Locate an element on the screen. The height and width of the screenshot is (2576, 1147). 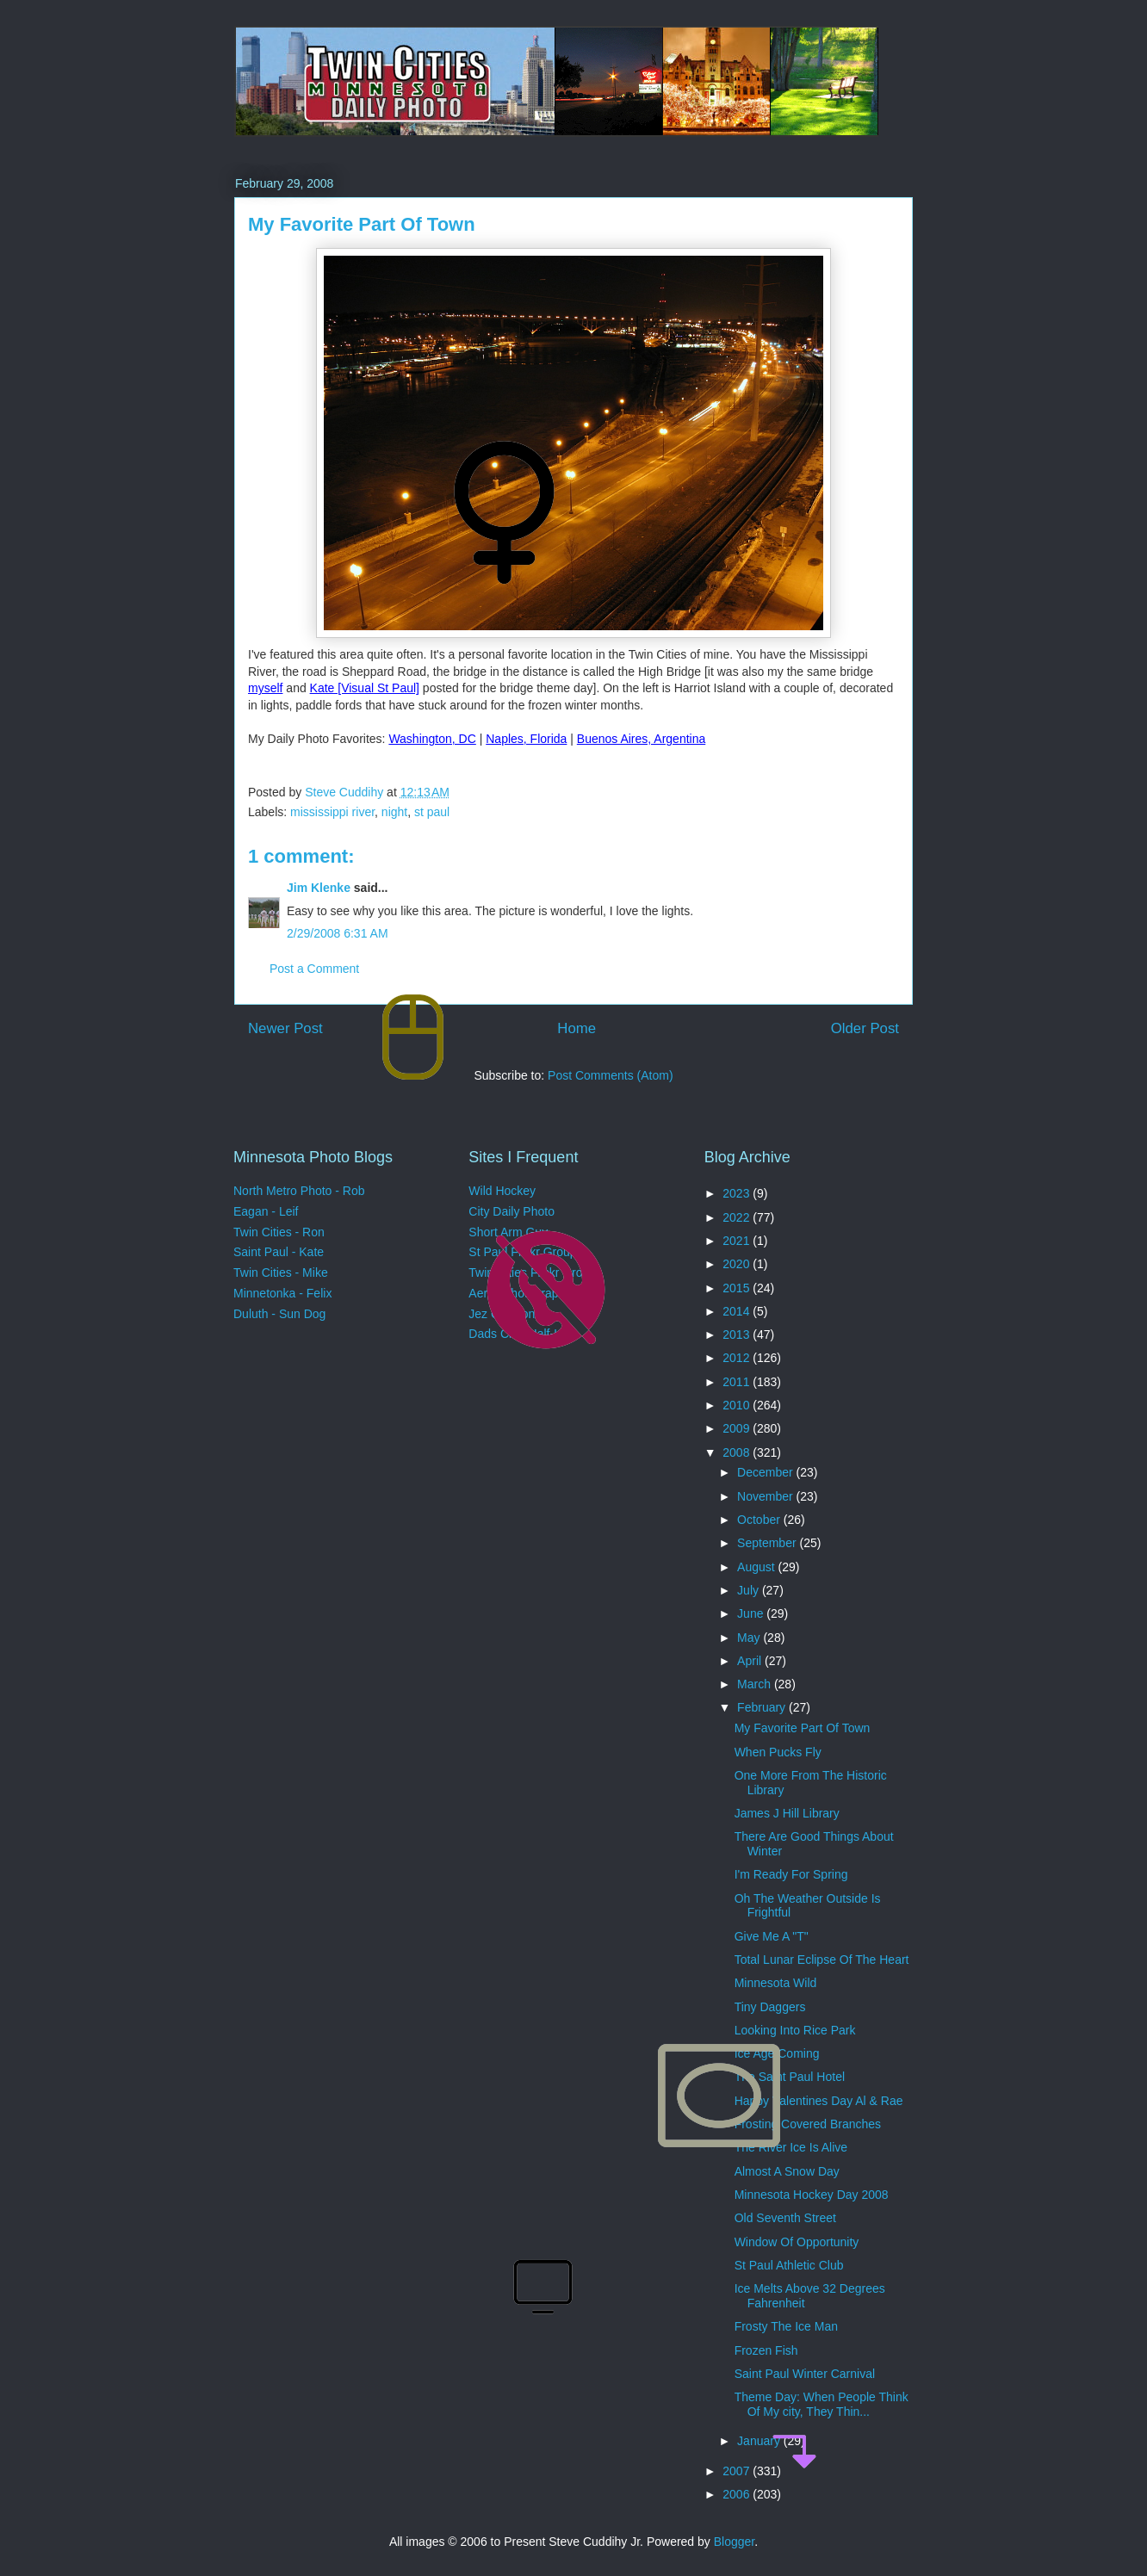
mute or disable hearing assistance features is located at coordinates (546, 1290).